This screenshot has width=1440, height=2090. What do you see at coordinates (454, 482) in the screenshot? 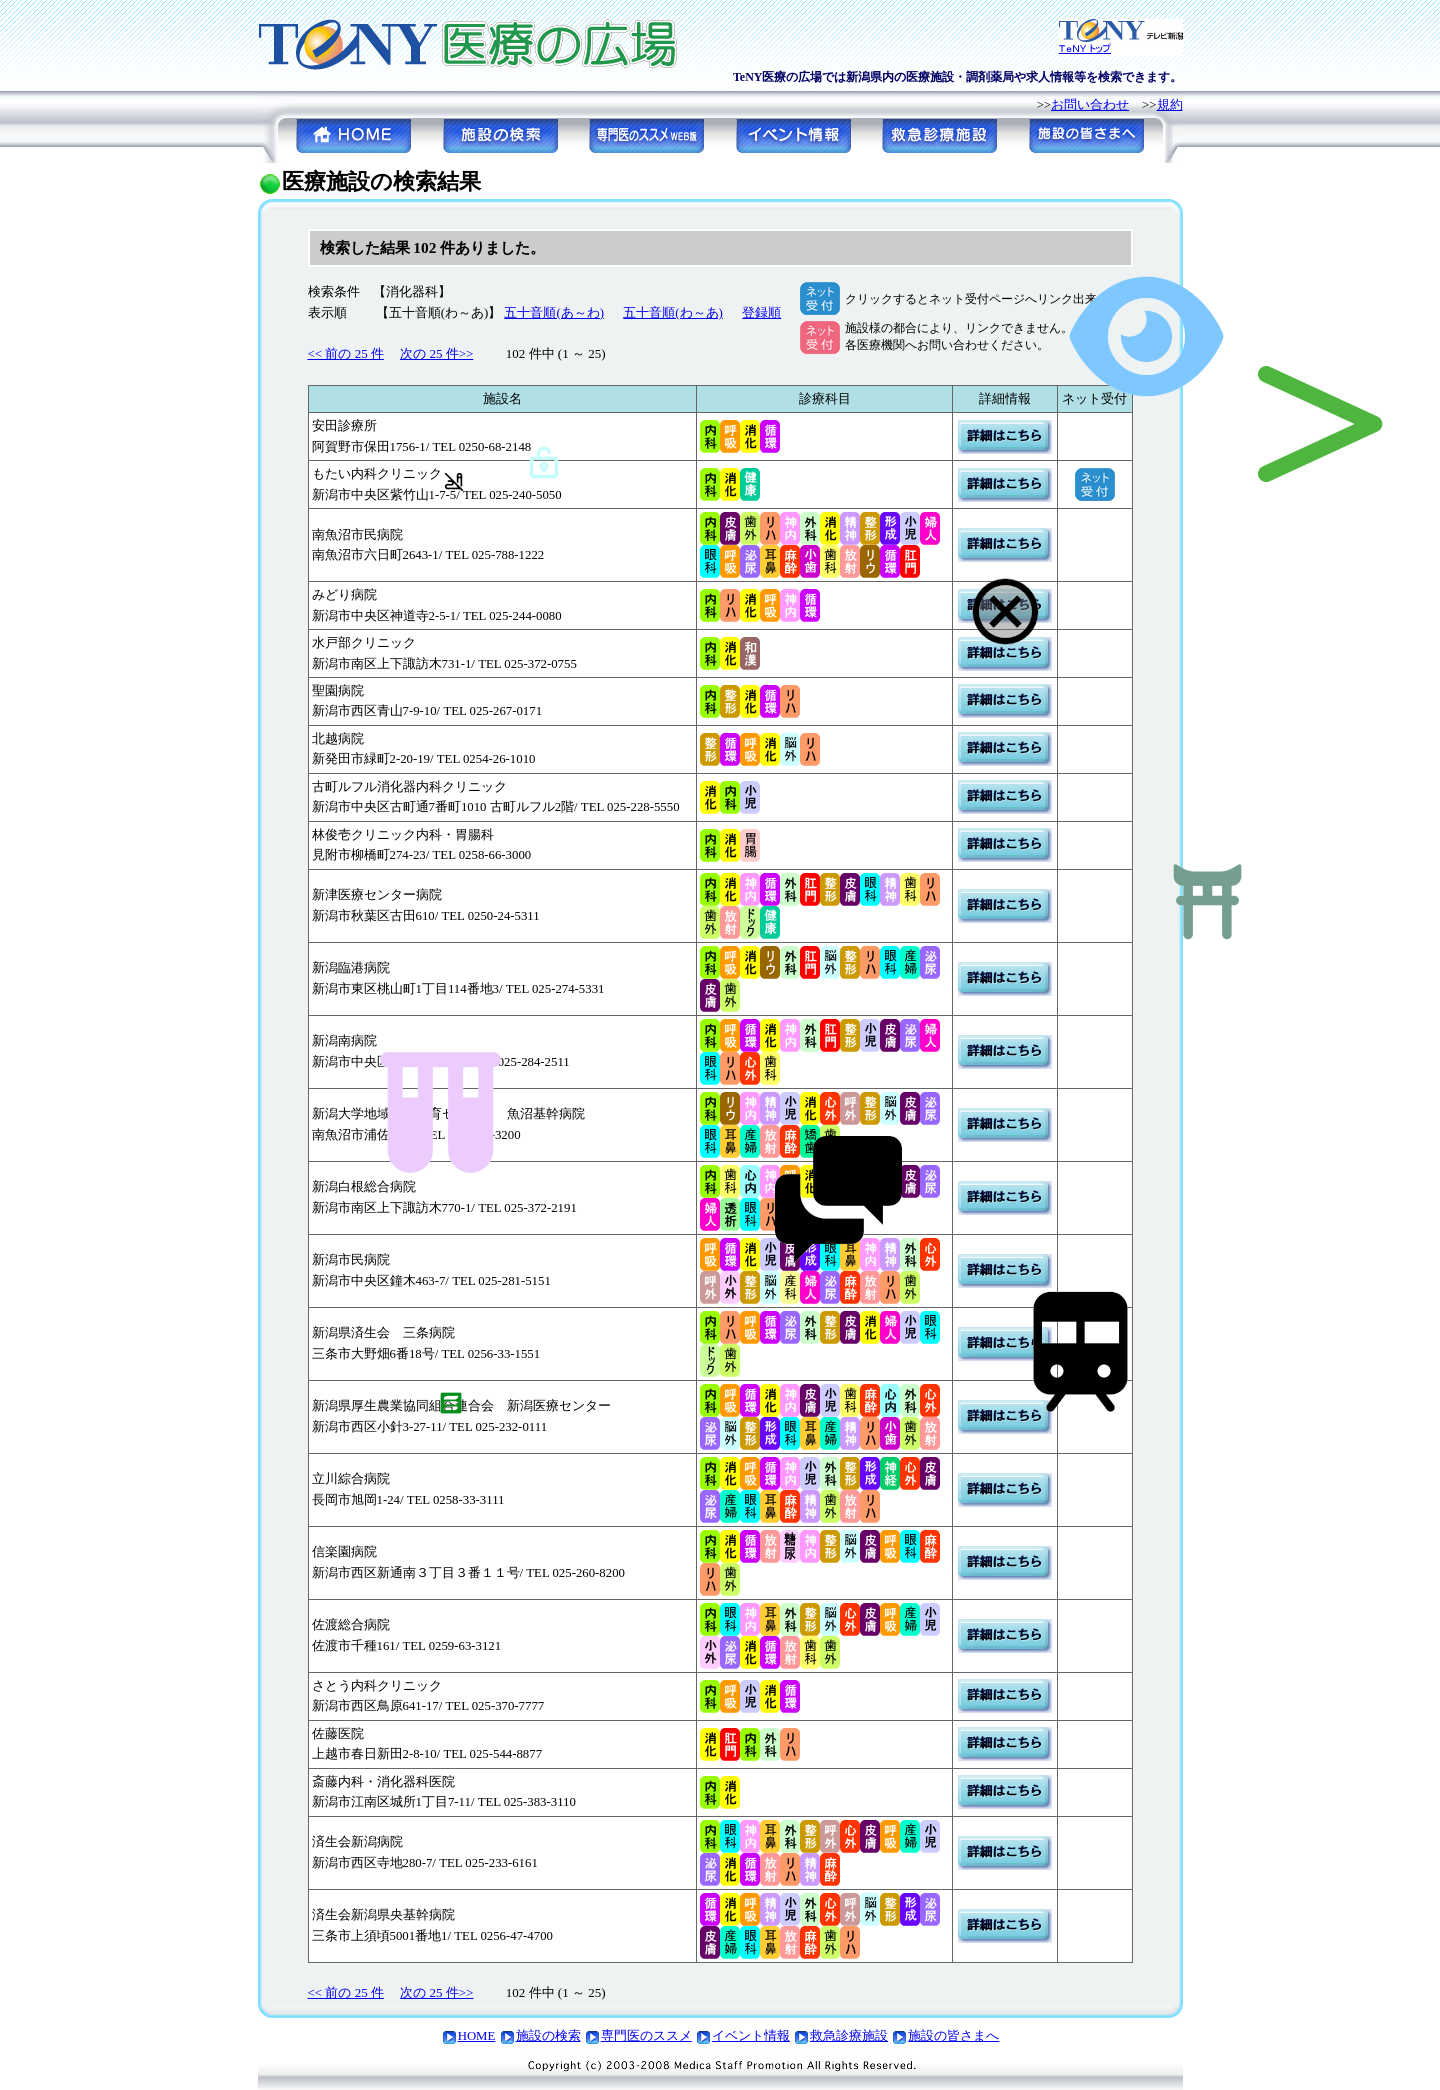
I see `writing or editing is disabled` at bounding box center [454, 482].